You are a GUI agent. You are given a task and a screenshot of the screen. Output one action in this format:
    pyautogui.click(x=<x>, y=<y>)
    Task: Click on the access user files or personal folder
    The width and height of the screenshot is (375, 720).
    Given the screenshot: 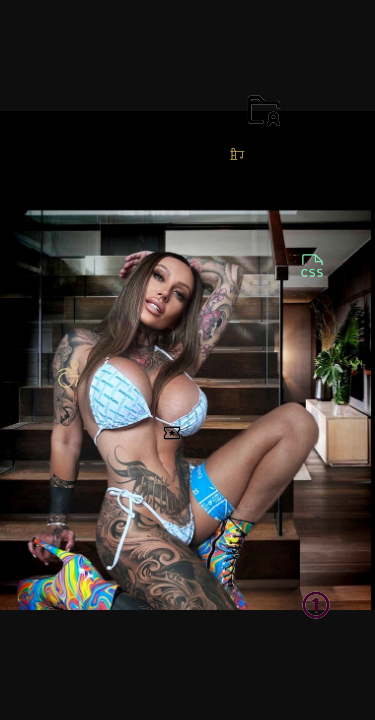 What is the action you would take?
    pyautogui.click(x=264, y=110)
    